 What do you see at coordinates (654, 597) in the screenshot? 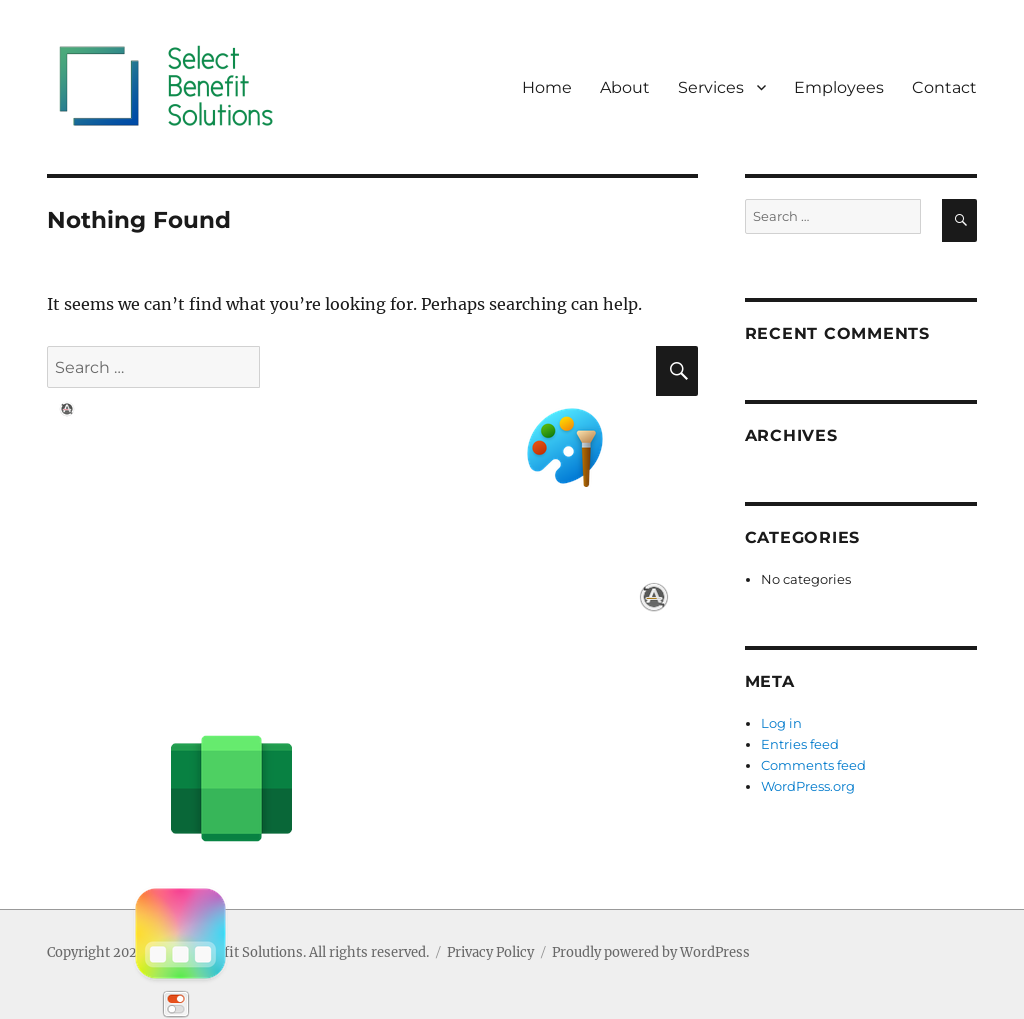
I see `open the software update manager` at bounding box center [654, 597].